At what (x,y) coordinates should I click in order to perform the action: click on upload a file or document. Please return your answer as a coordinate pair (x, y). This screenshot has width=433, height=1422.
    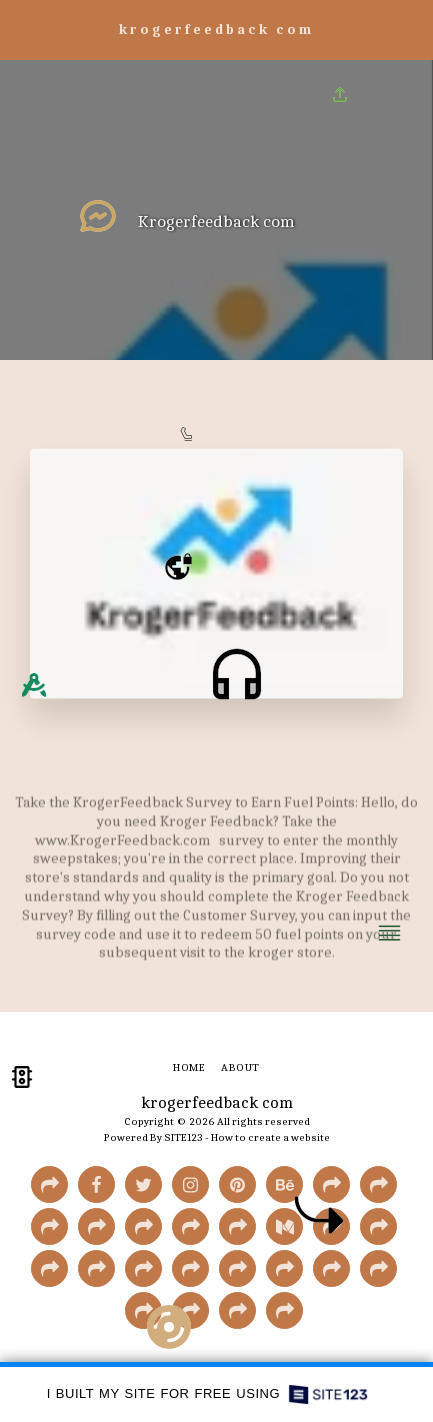
    Looking at the image, I should click on (340, 94).